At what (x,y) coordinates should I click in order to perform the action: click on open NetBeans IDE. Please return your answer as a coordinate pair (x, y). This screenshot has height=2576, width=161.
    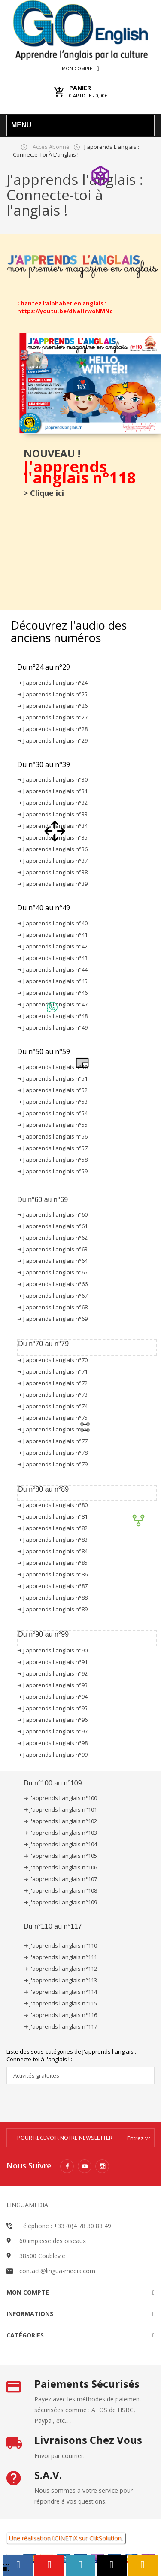
    Looking at the image, I should click on (100, 176).